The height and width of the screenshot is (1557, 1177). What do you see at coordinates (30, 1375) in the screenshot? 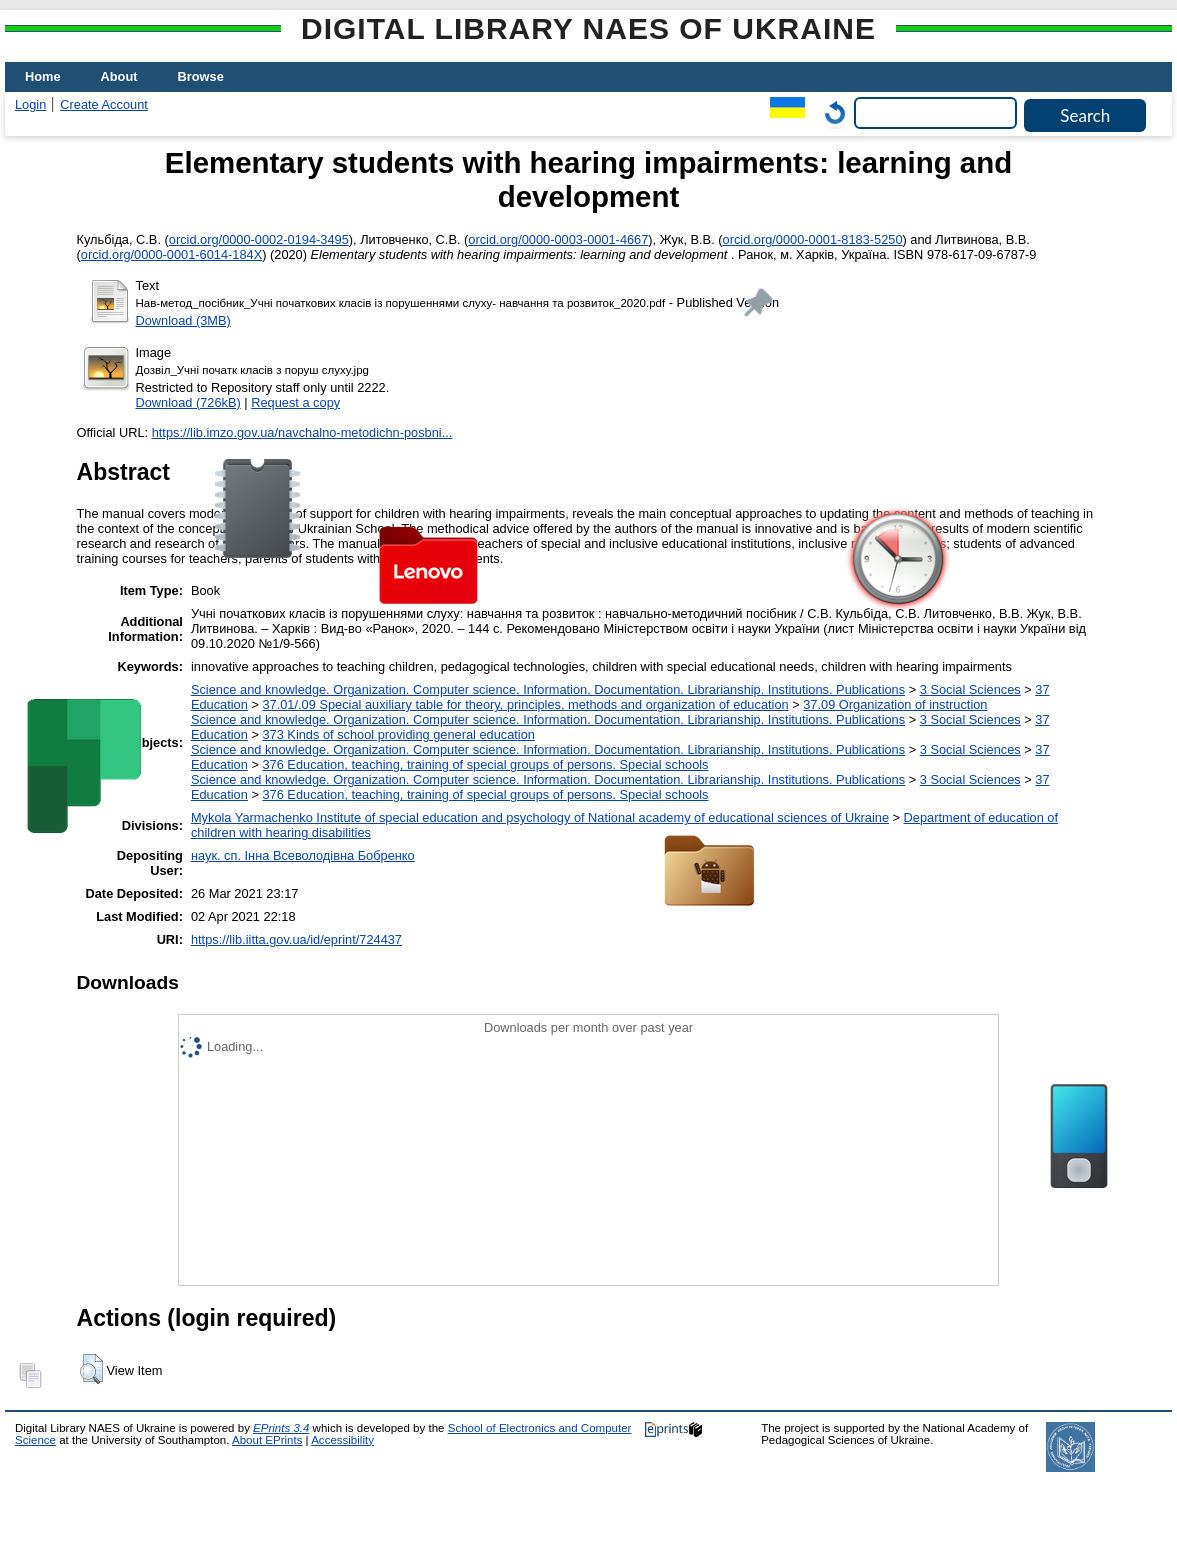
I see `copy selected content to clipboard` at bounding box center [30, 1375].